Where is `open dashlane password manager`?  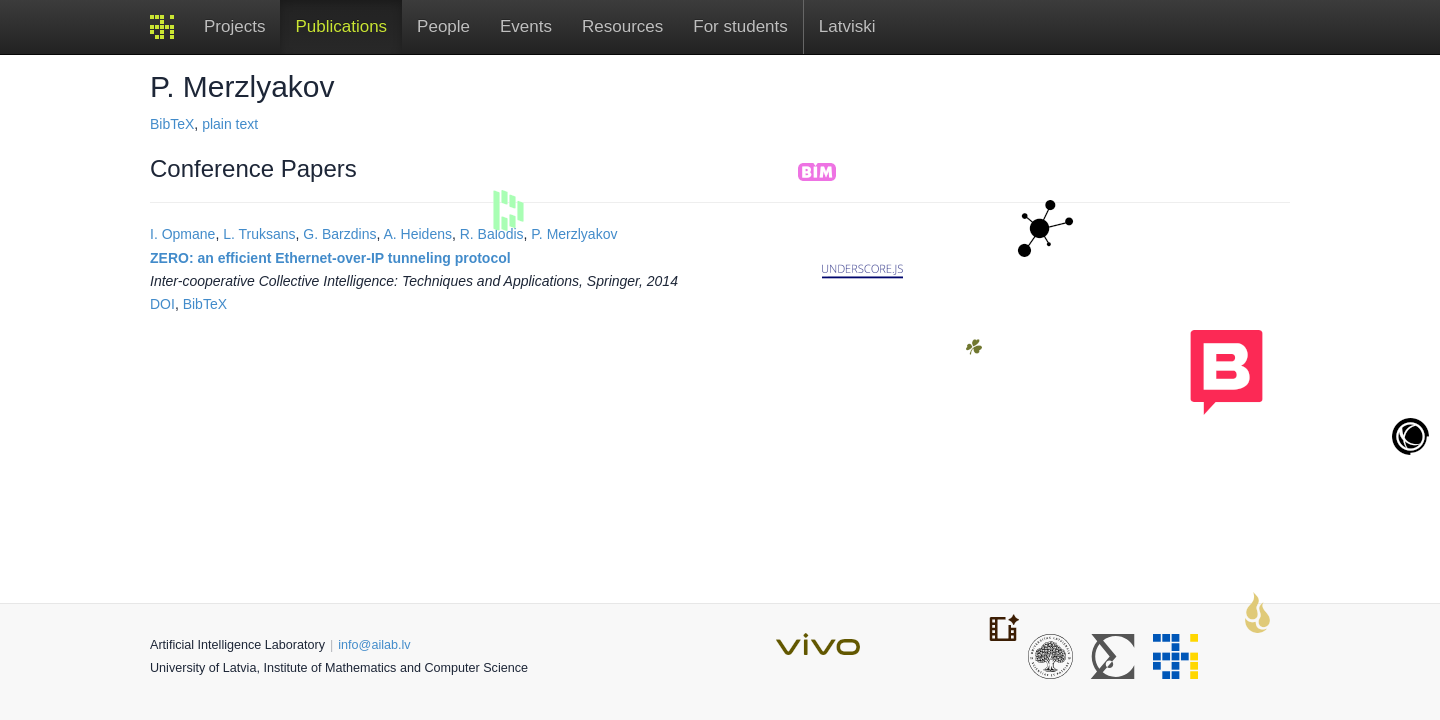
open dashlane password manager is located at coordinates (508, 210).